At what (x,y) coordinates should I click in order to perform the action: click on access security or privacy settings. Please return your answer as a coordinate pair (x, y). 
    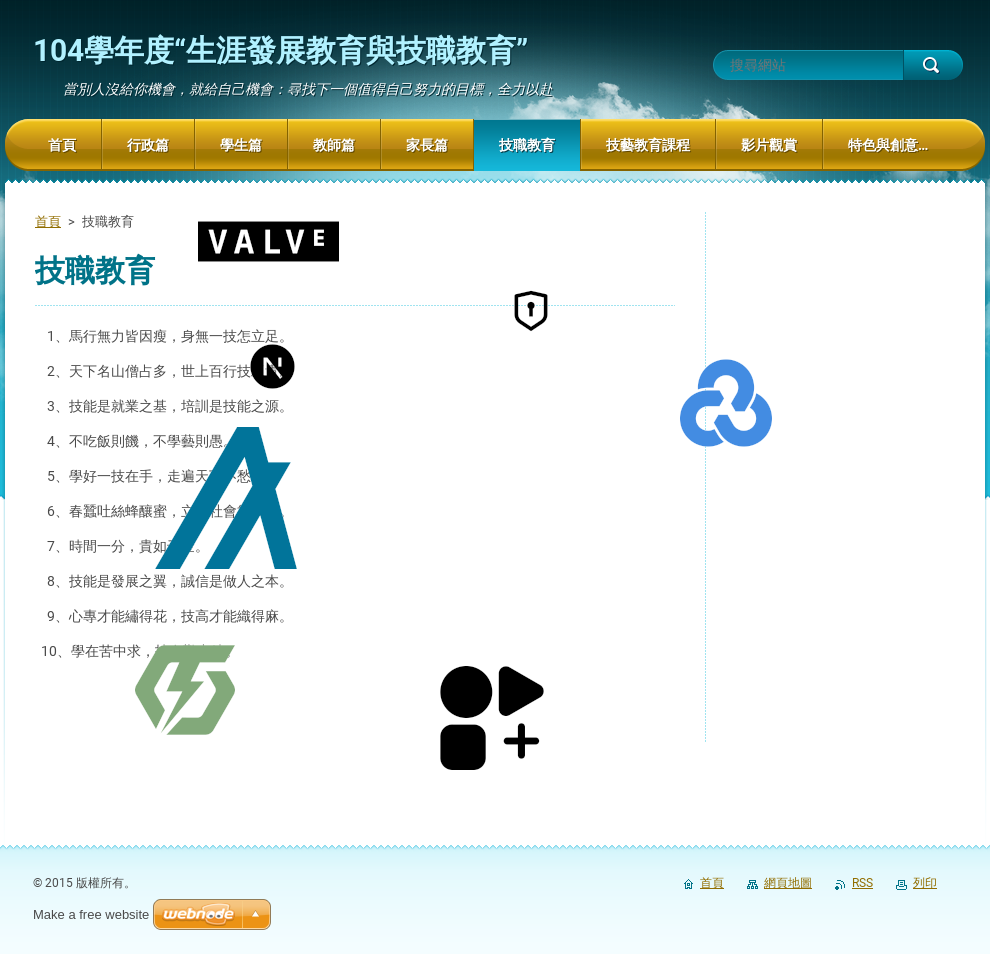
    Looking at the image, I should click on (531, 311).